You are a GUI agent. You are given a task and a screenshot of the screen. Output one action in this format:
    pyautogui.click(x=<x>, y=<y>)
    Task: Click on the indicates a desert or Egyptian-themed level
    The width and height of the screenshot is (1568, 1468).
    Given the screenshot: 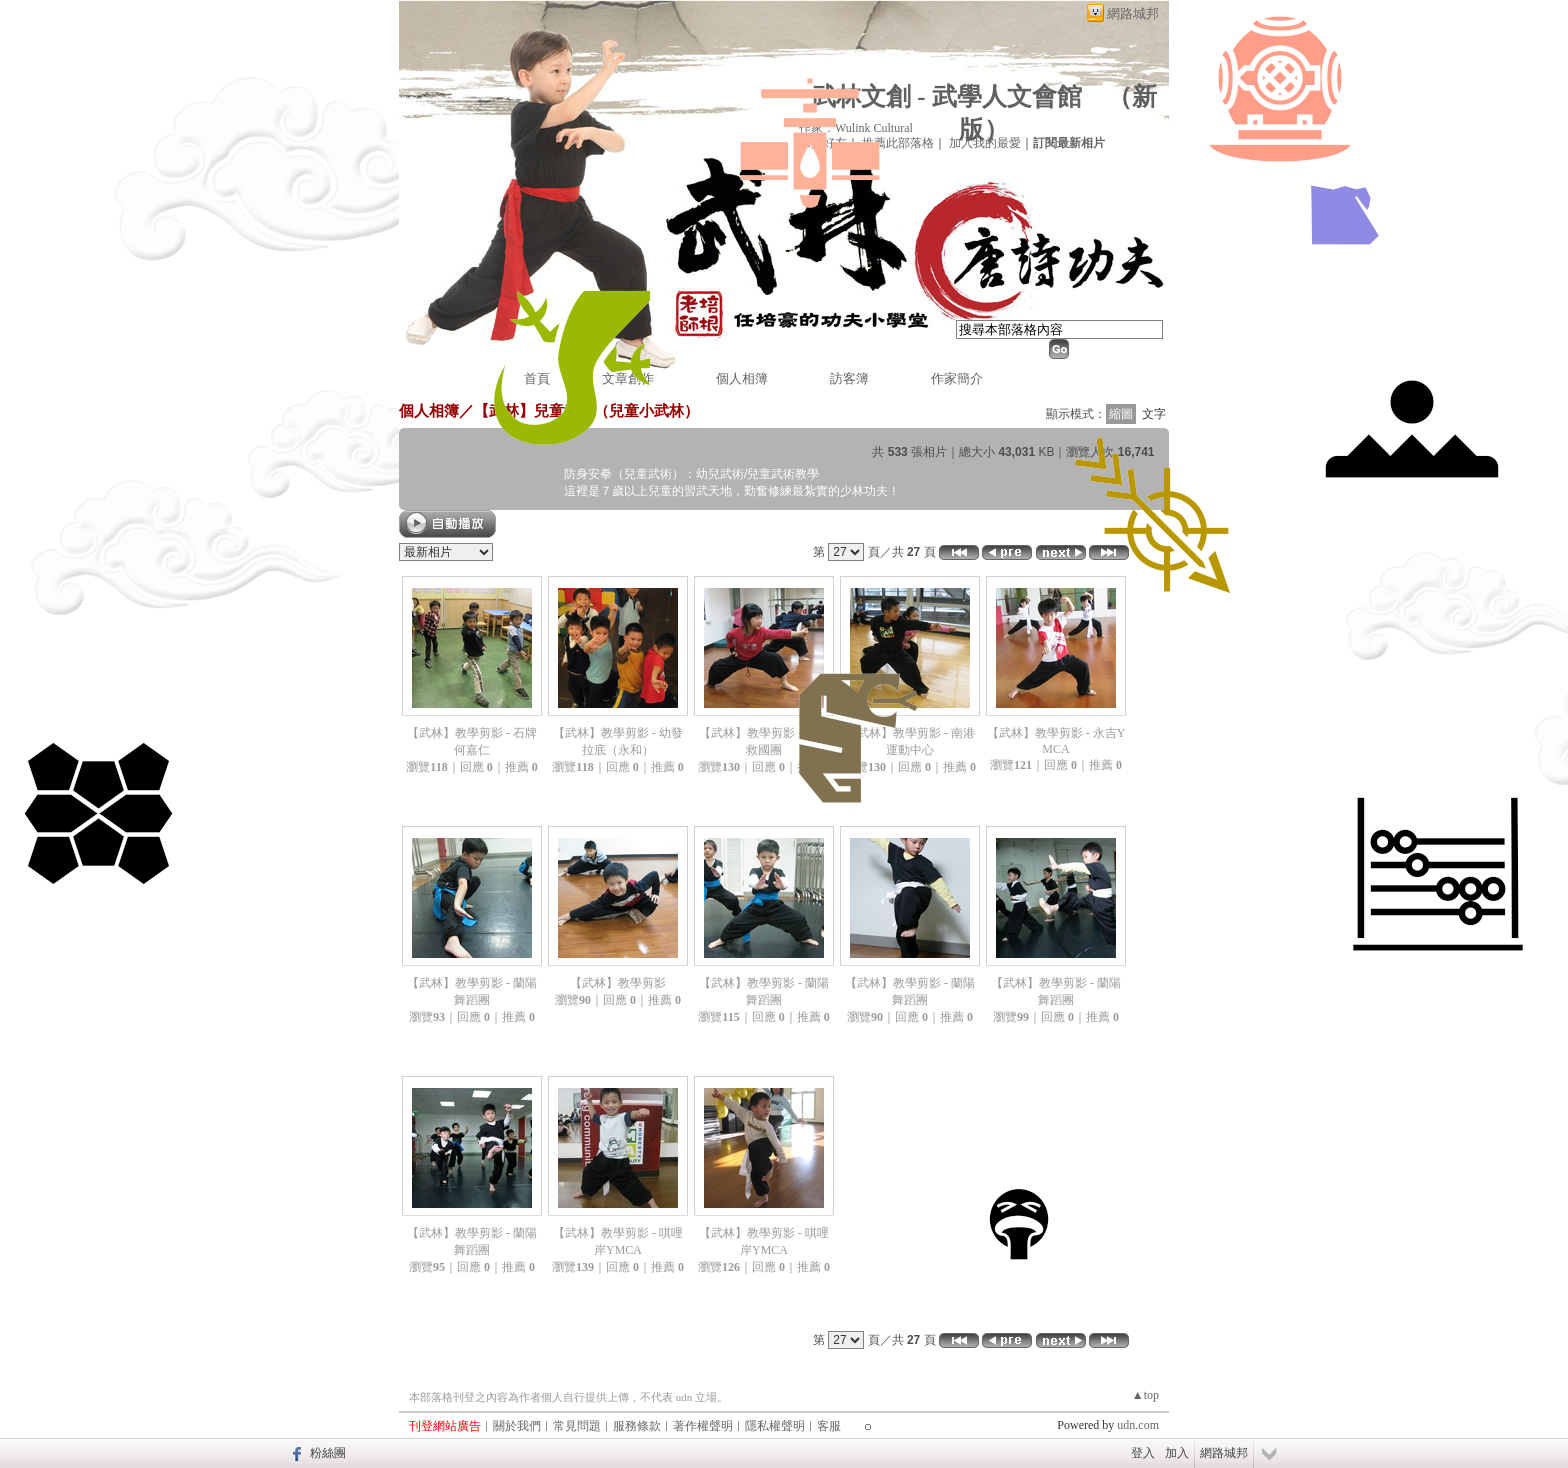 What is the action you would take?
    pyautogui.click(x=1412, y=429)
    